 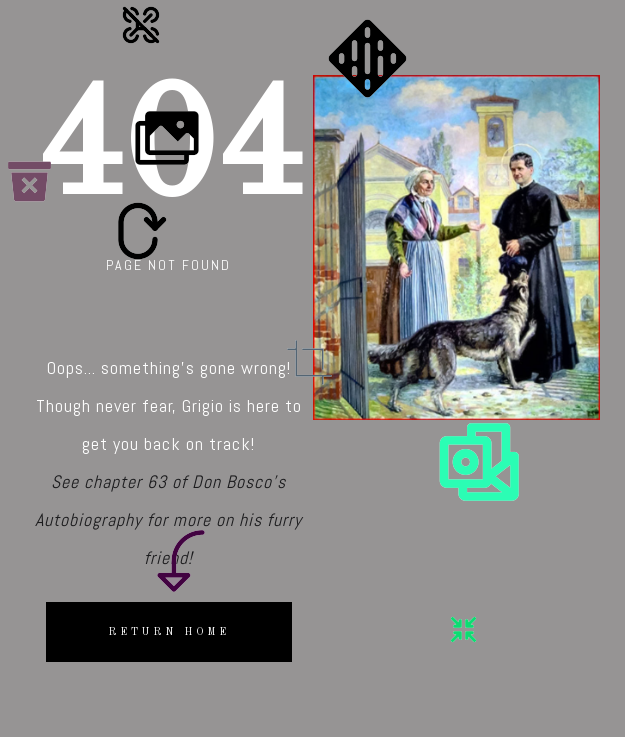 What do you see at coordinates (463, 629) in the screenshot?
I see `exit fullscreen mode` at bounding box center [463, 629].